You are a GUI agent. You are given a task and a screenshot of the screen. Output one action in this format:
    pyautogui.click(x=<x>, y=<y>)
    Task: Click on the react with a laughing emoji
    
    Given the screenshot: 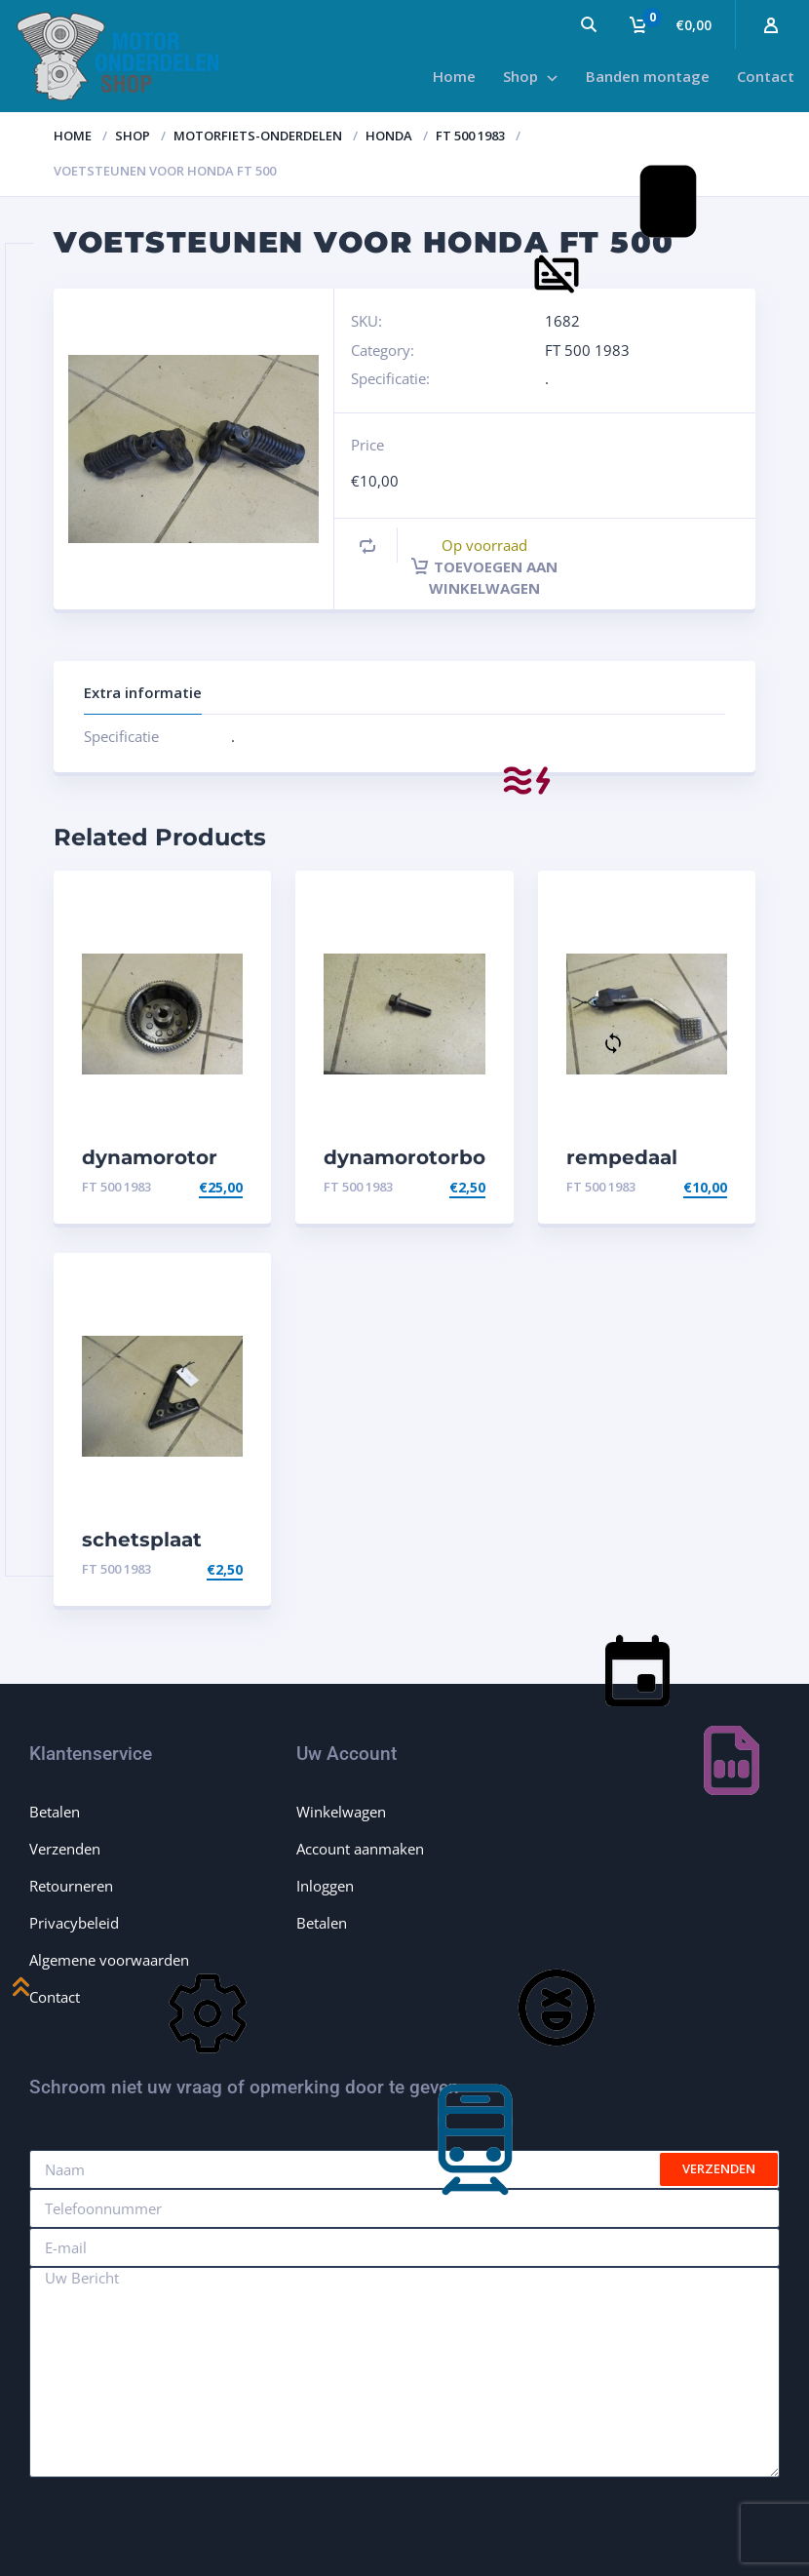 What is the action you would take?
    pyautogui.click(x=557, y=2008)
    